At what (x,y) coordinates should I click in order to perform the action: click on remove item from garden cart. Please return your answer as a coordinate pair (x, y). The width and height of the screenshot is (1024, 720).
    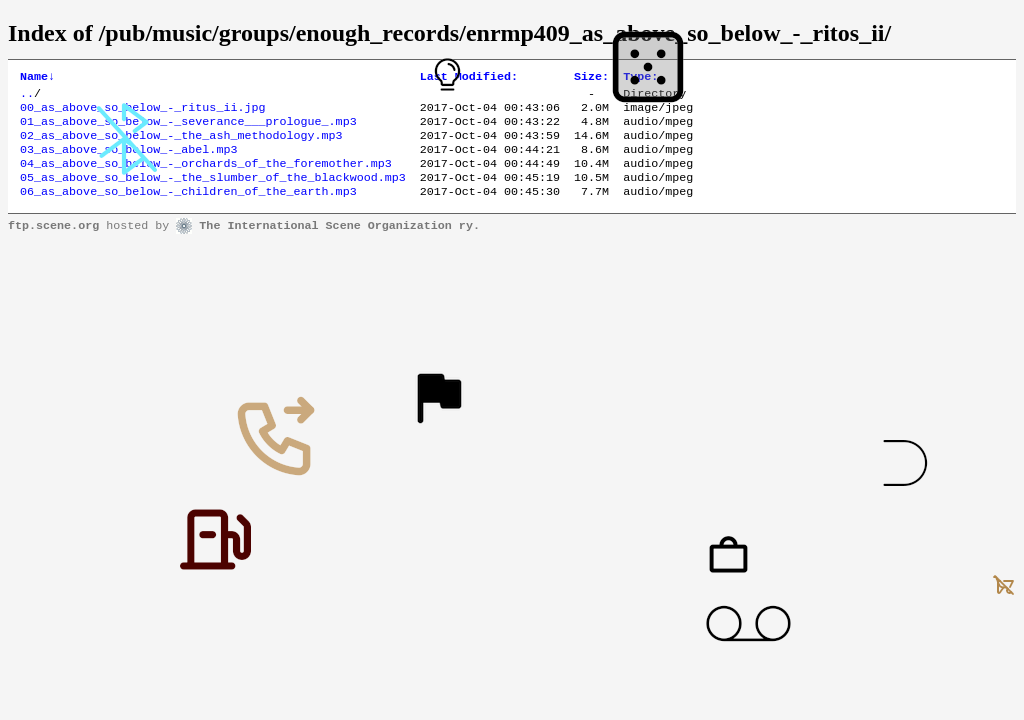
    Looking at the image, I should click on (1004, 585).